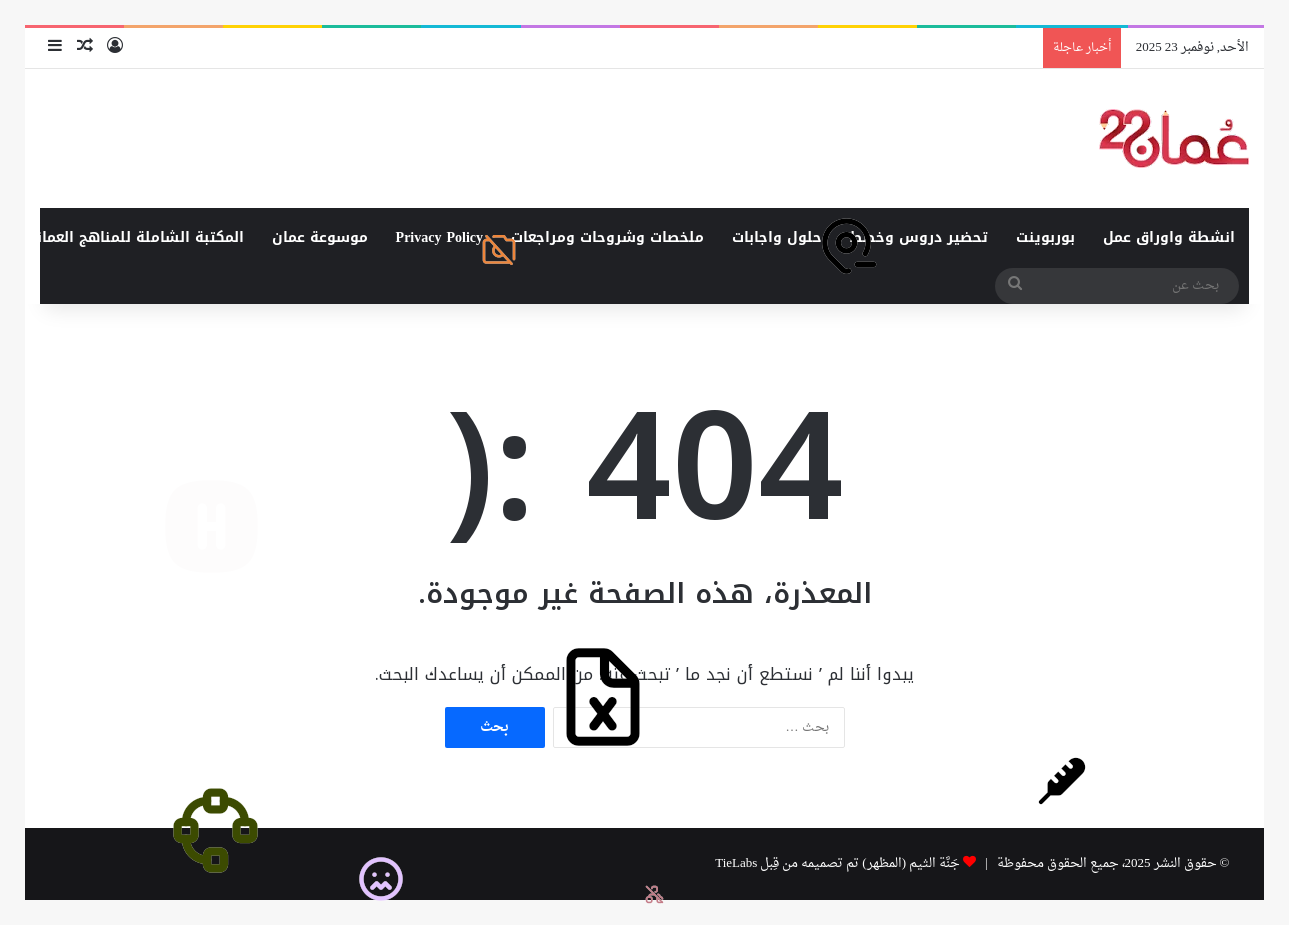 Image resolution: width=1289 pixels, height=925 pixels. I want to click on view current temperature, so click(1062, 781).